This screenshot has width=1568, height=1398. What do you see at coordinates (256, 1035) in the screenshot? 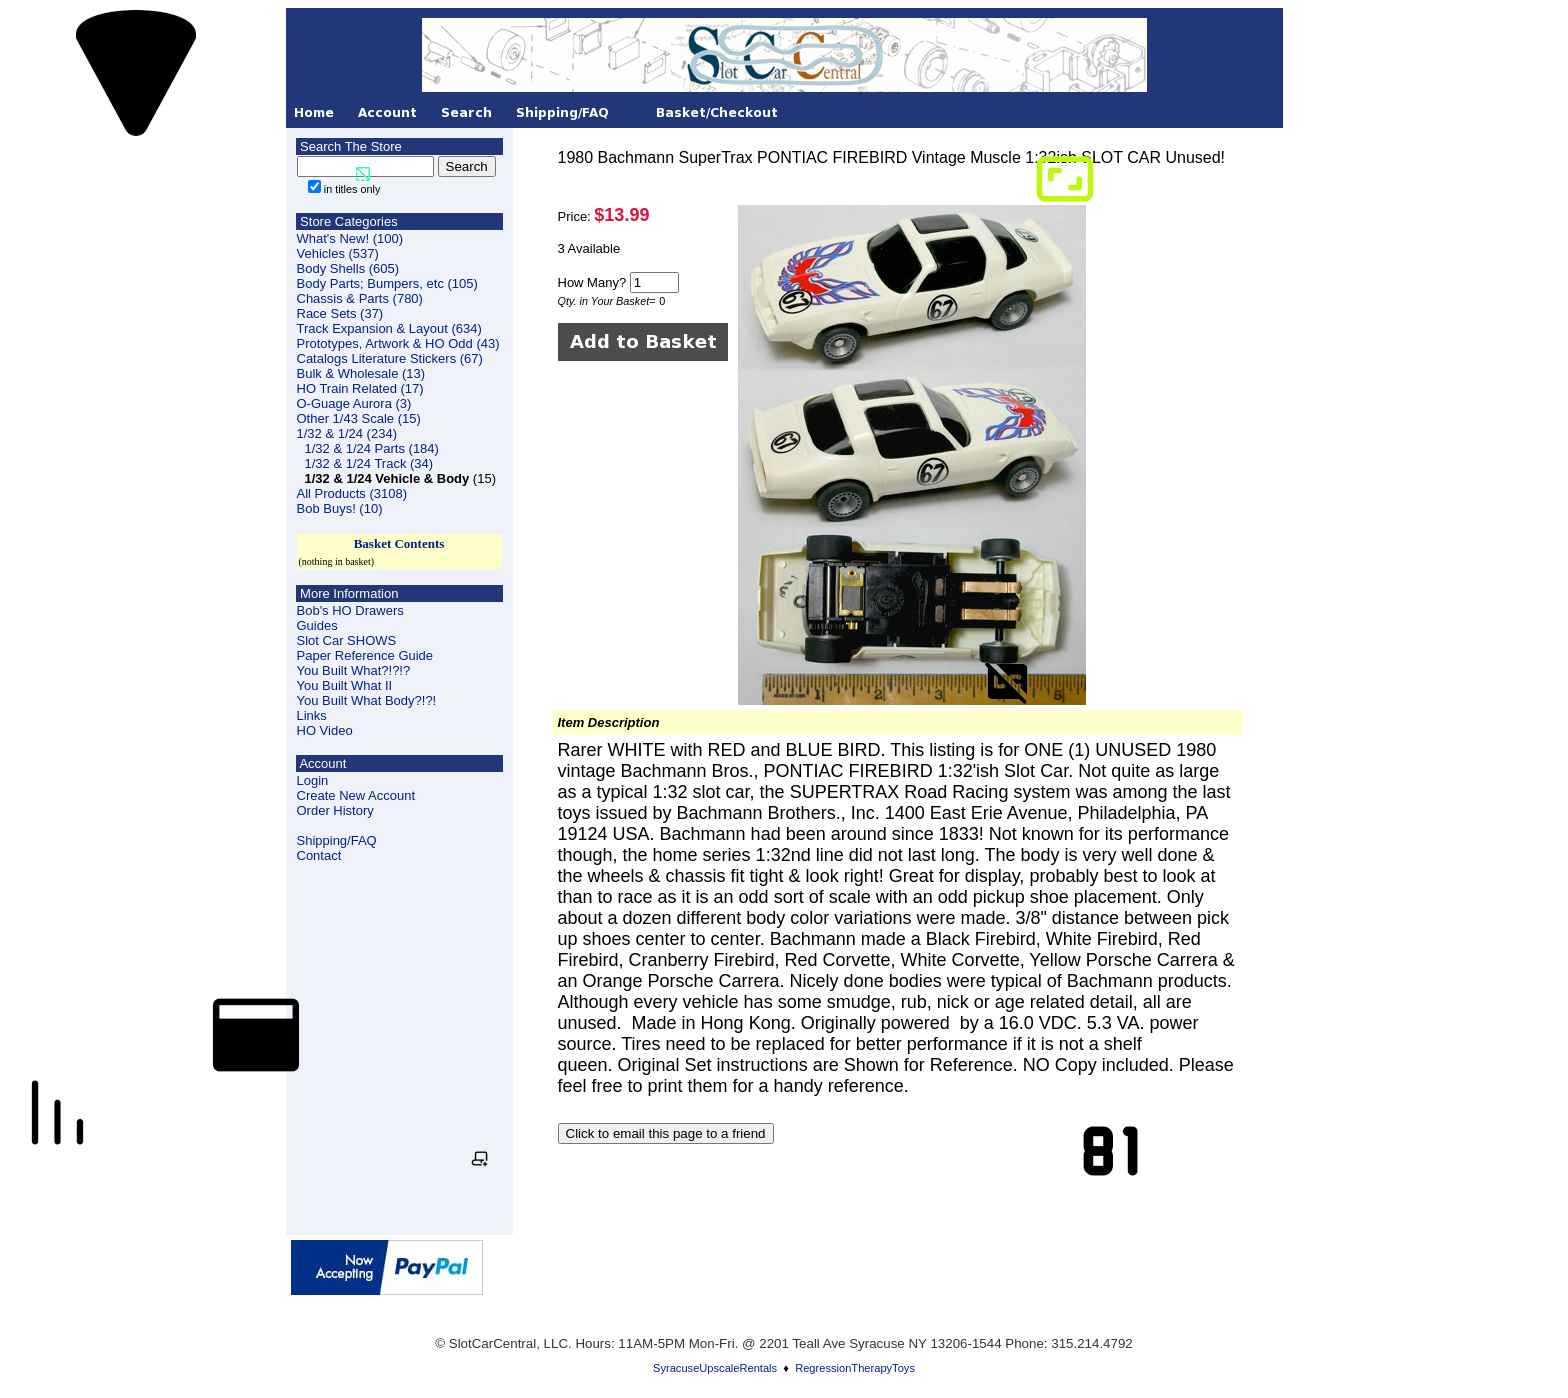
I see `open web browser` at bounding box center [256, 1035].